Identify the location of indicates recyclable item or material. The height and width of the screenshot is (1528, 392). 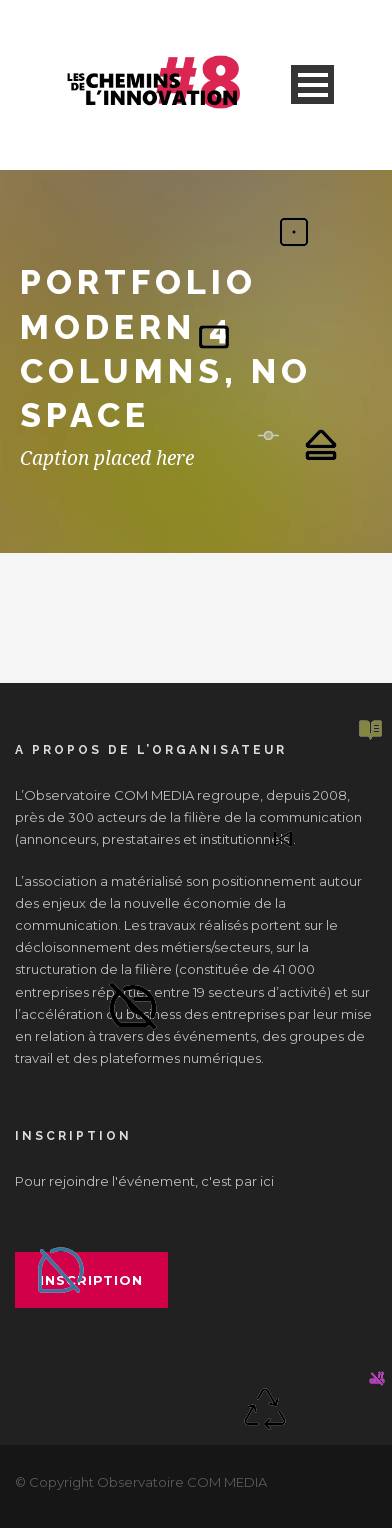
(265, 1409).